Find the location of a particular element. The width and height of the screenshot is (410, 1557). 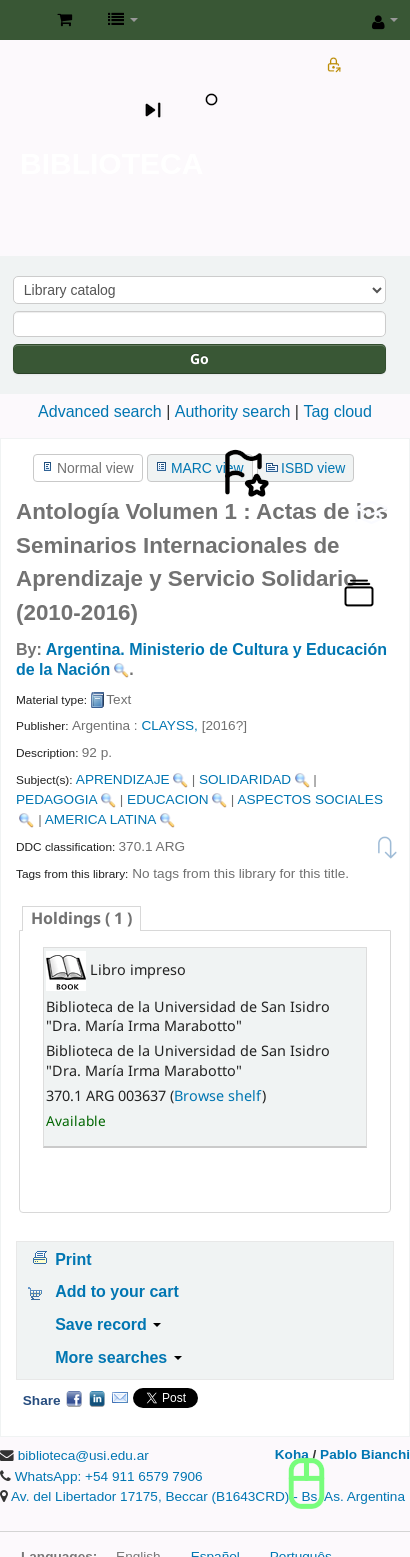

skip to the next track or video is located at coordinates (153, 110).